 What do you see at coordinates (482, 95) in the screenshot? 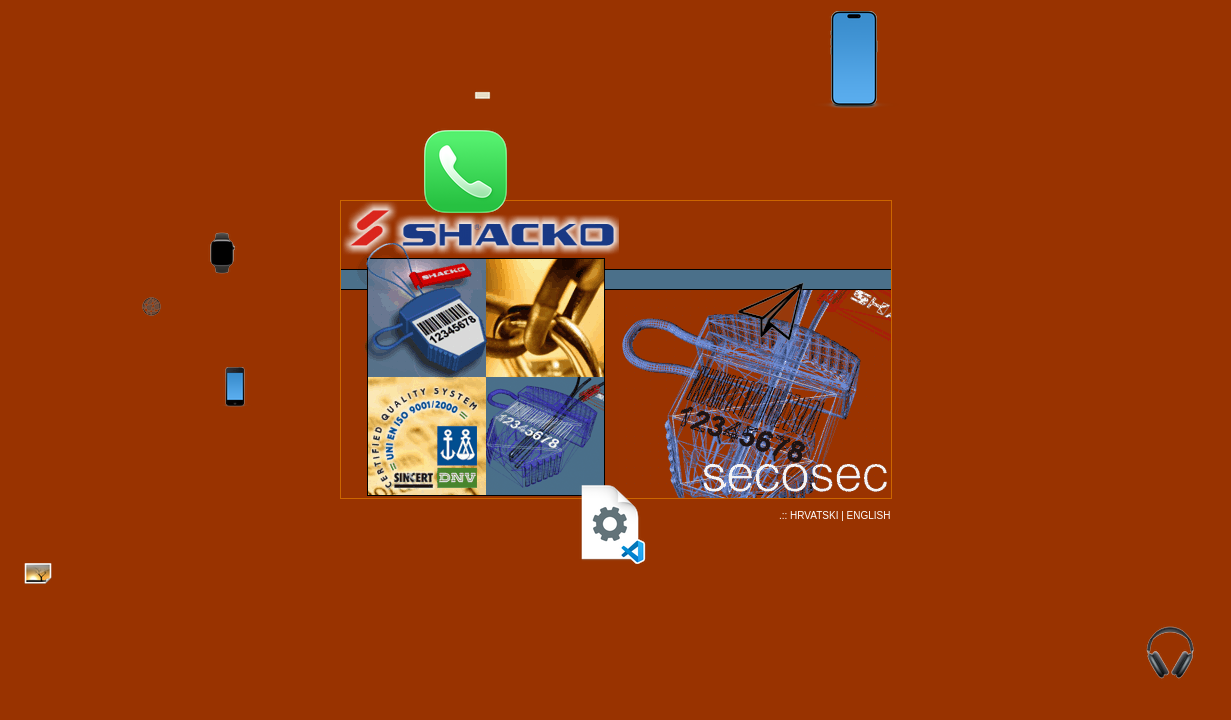
I see `indicates keyboard with yellow backlighting enabled` at bounding box center [482, 95].